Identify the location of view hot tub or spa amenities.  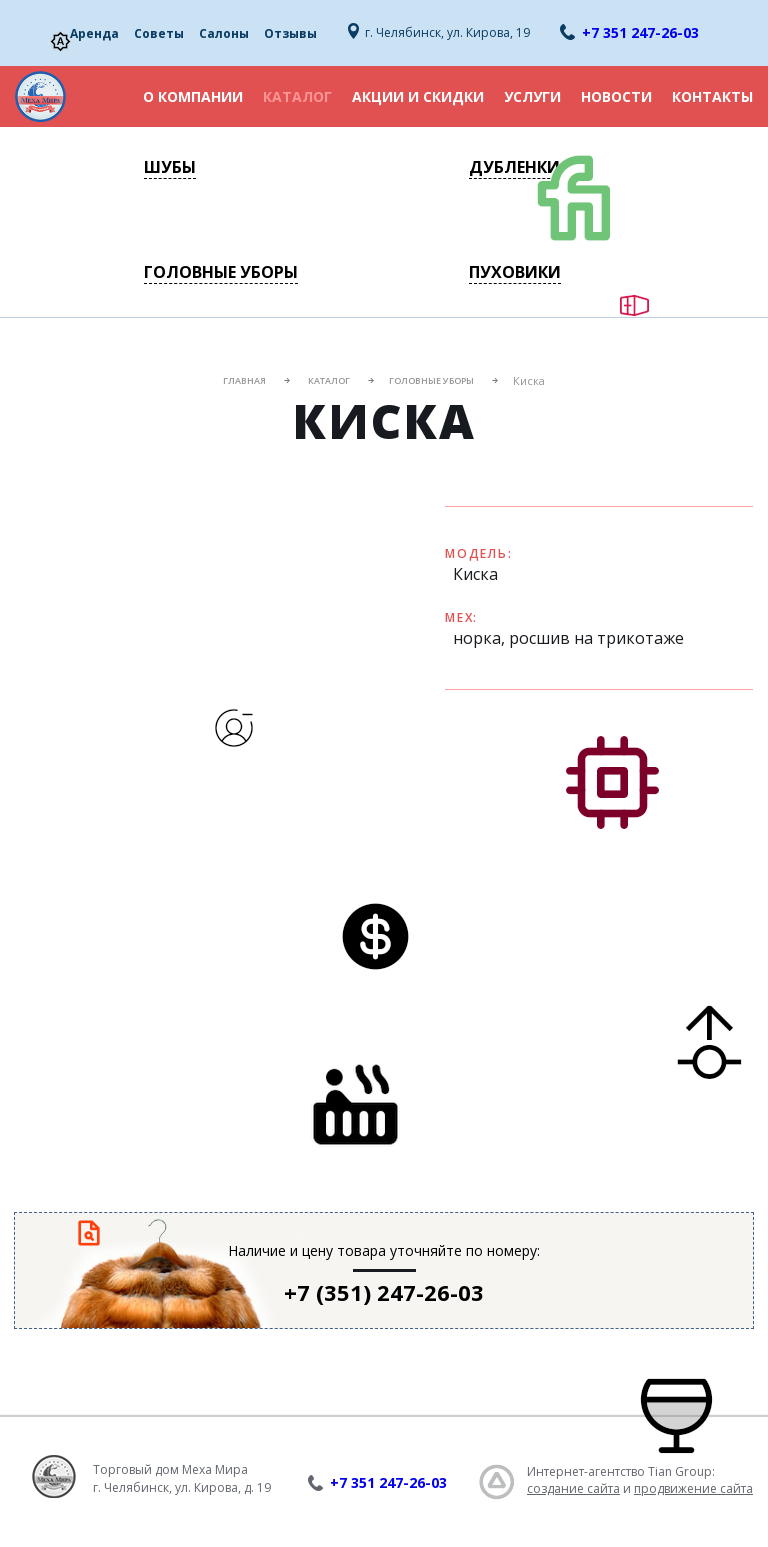
(355, 1102).